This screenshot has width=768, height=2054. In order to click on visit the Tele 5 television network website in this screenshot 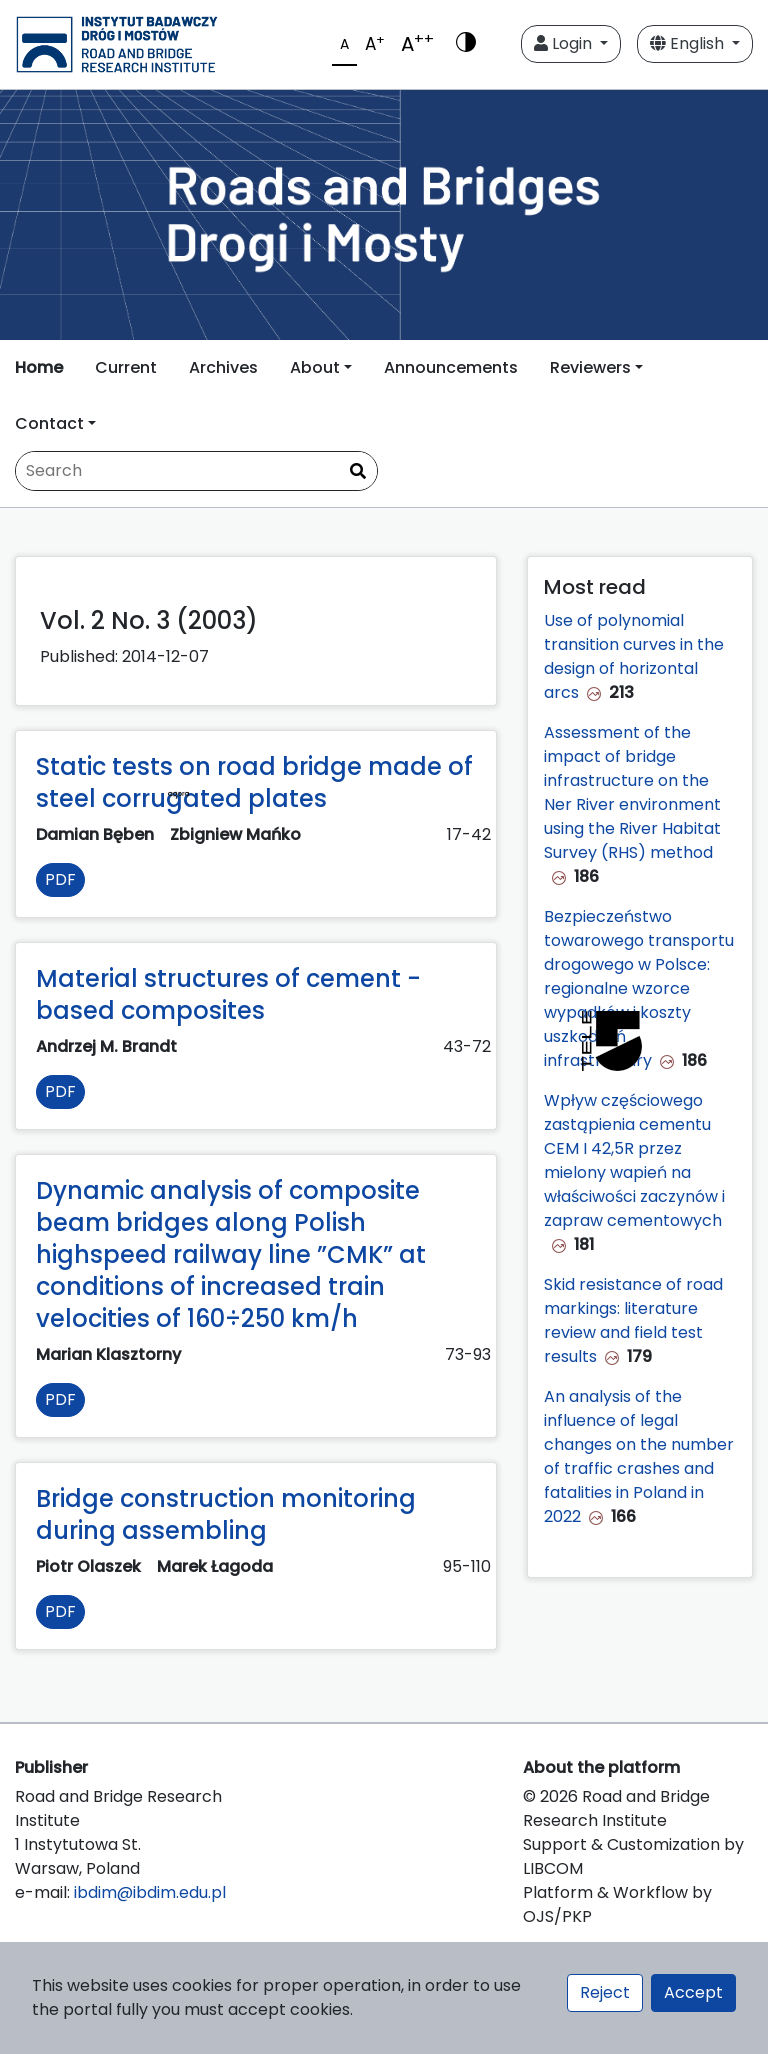, I will do `click(612, 1041)`.